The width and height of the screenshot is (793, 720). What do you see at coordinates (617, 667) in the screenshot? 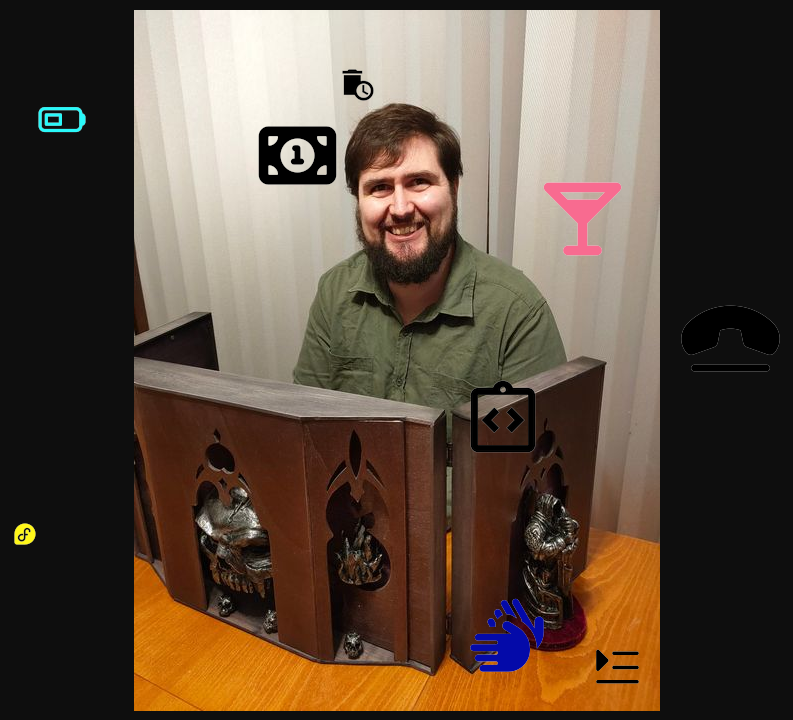
I see `increase text indentation` at bounding box center [617, 667].